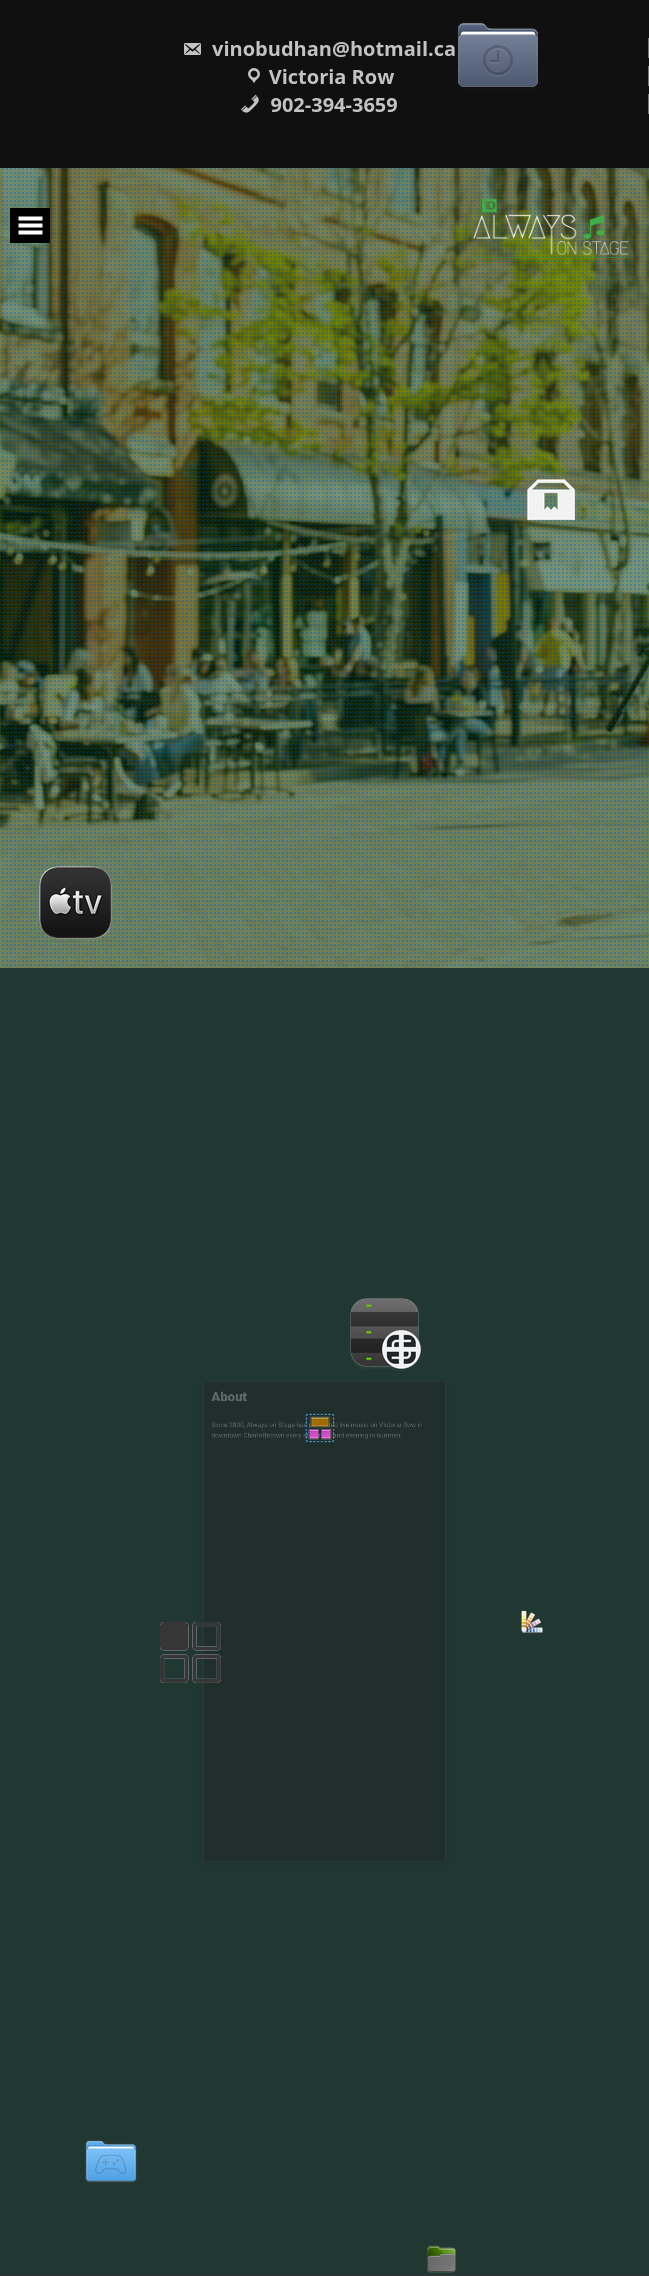 This screenshot has height=2276, width=649. Describe the element at coordinates (75, 902) in the screenshot. I see `open the apple tv app` at that location.